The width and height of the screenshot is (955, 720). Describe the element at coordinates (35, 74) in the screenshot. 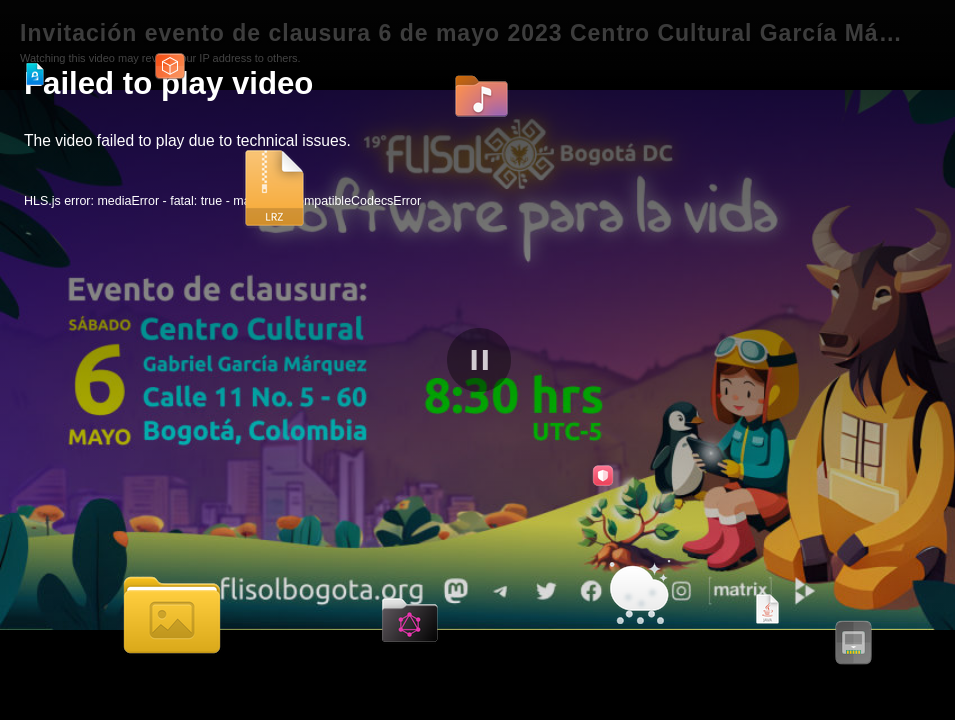

I see `a PGP-encrypted file` at that location.